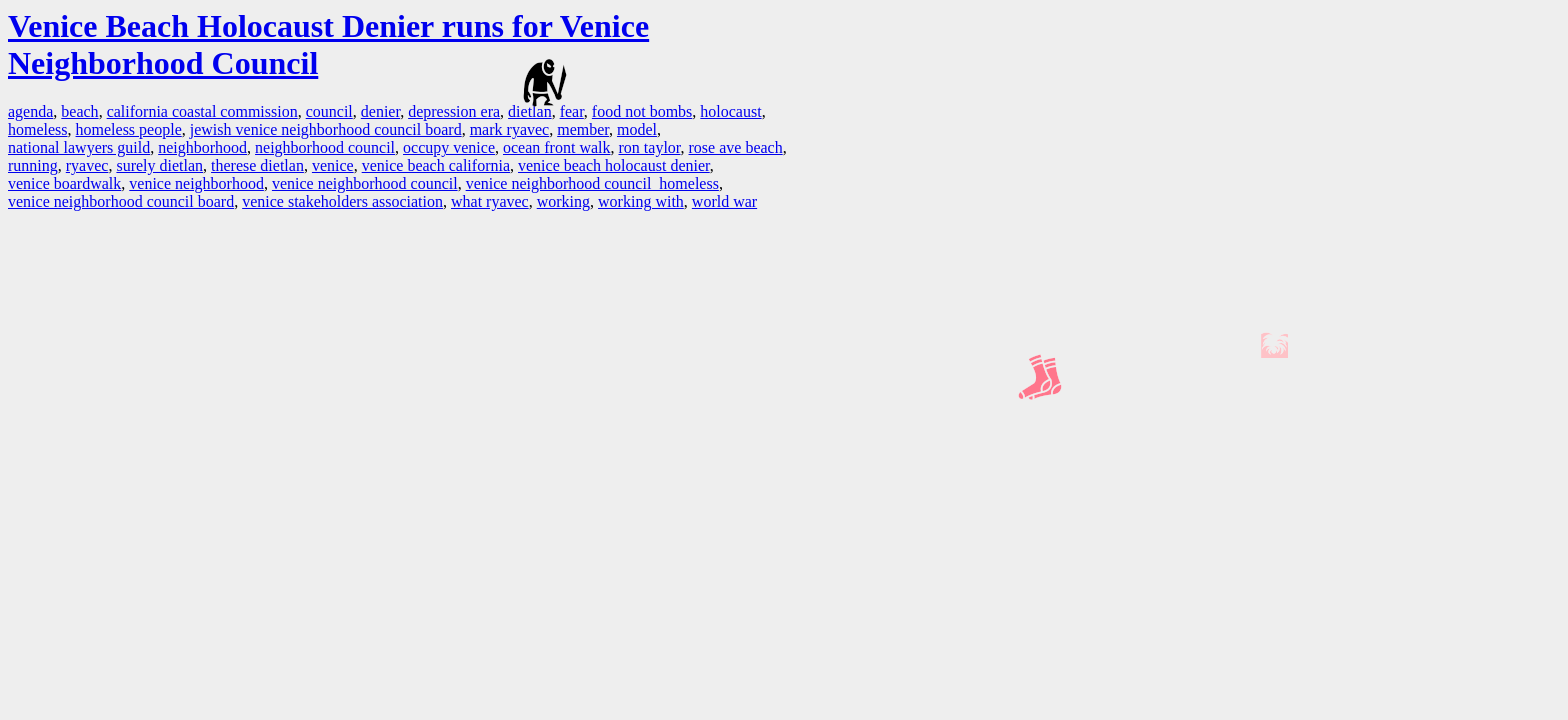 Image resolution: width=1568 pixels, height=720 pixels. I want to click on browse socks or hosiery products, so click(1040, 377).